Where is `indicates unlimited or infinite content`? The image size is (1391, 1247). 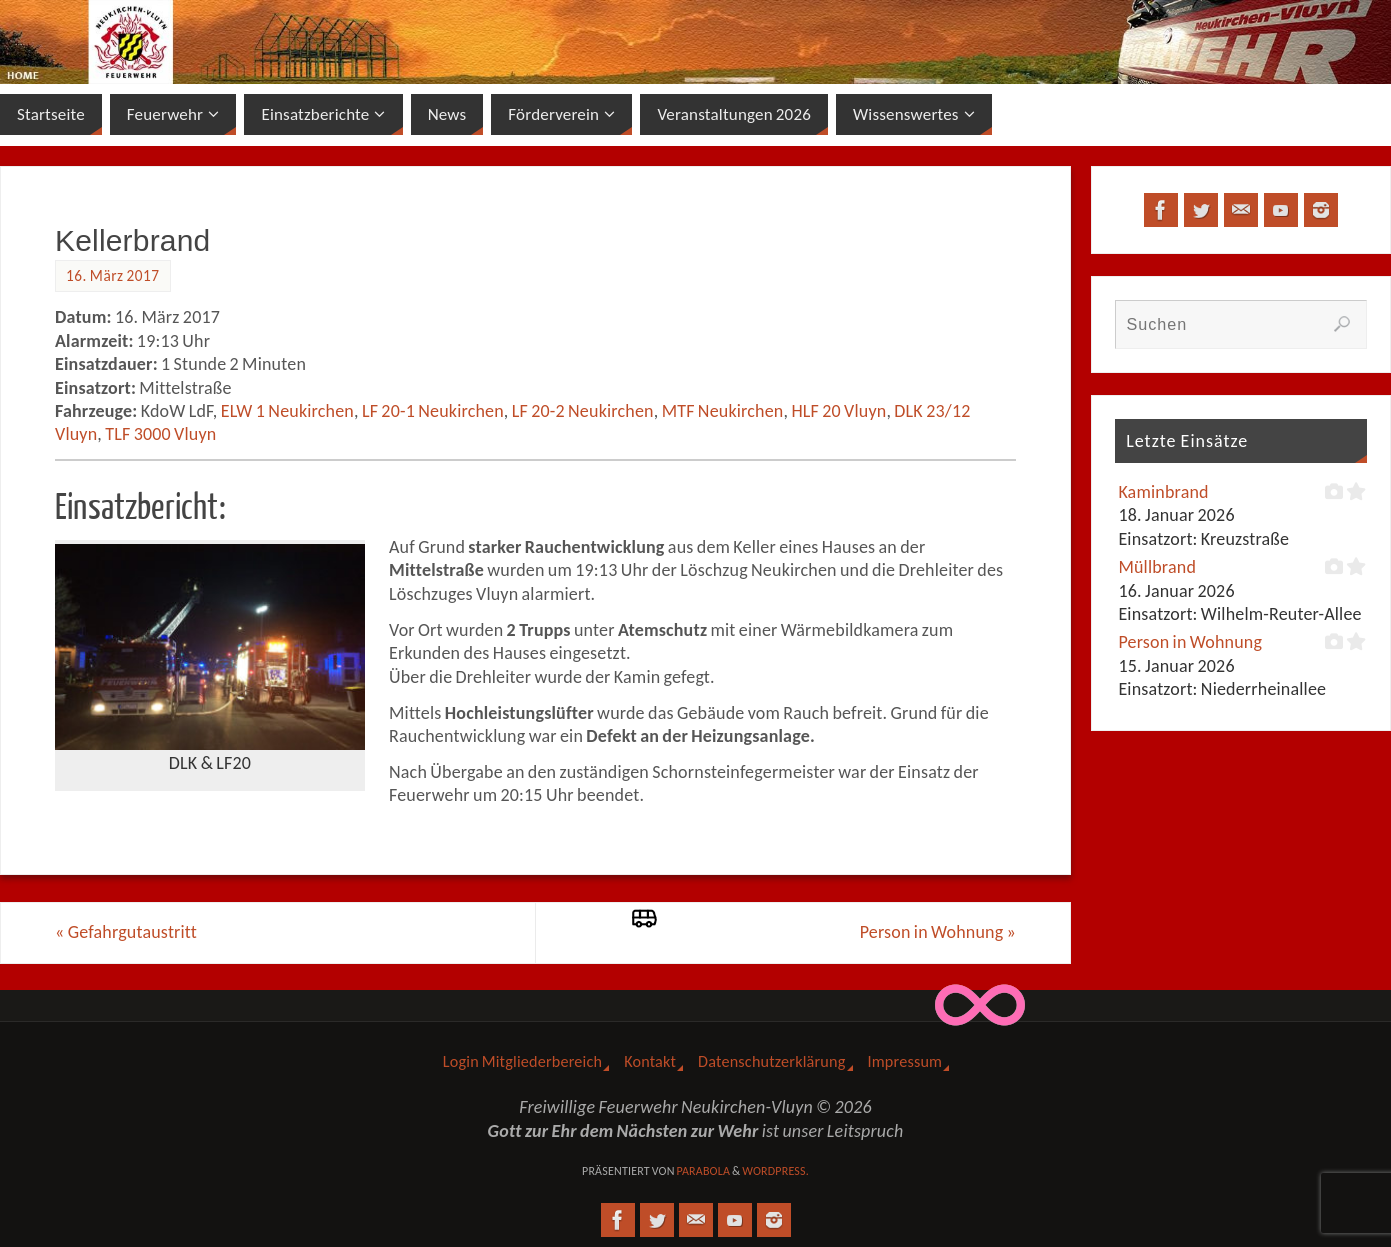
indicates unlimited or infinite content is located at coordinates (980, 1005).